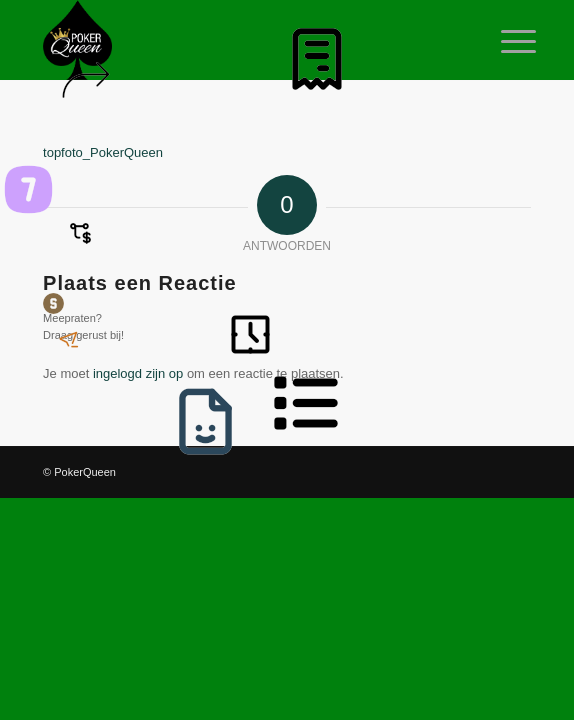  What do you see at coordinates (53, 303) in the screenshot?
I see `indicates a "small" size option` at bounding box center [53, 303].